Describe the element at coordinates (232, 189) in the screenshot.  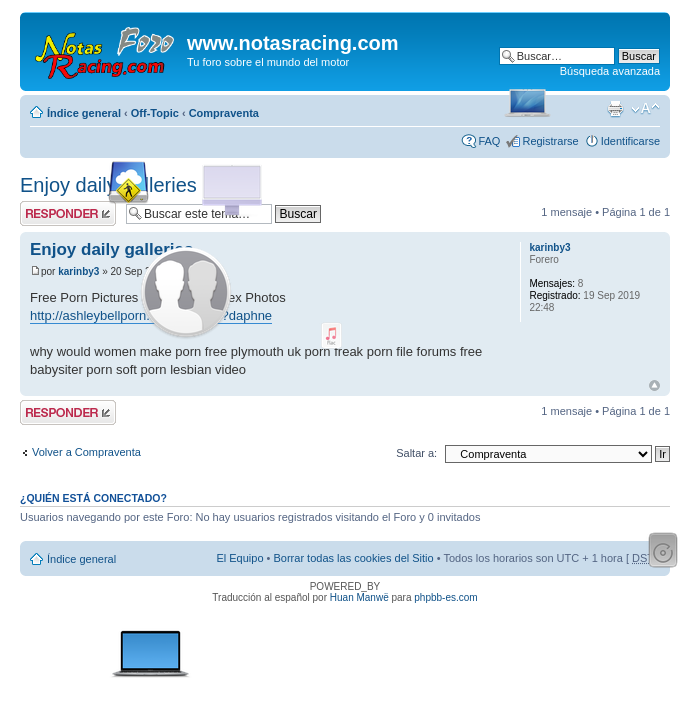
I see `indicates this mac in system preferences or network devices` at that location.